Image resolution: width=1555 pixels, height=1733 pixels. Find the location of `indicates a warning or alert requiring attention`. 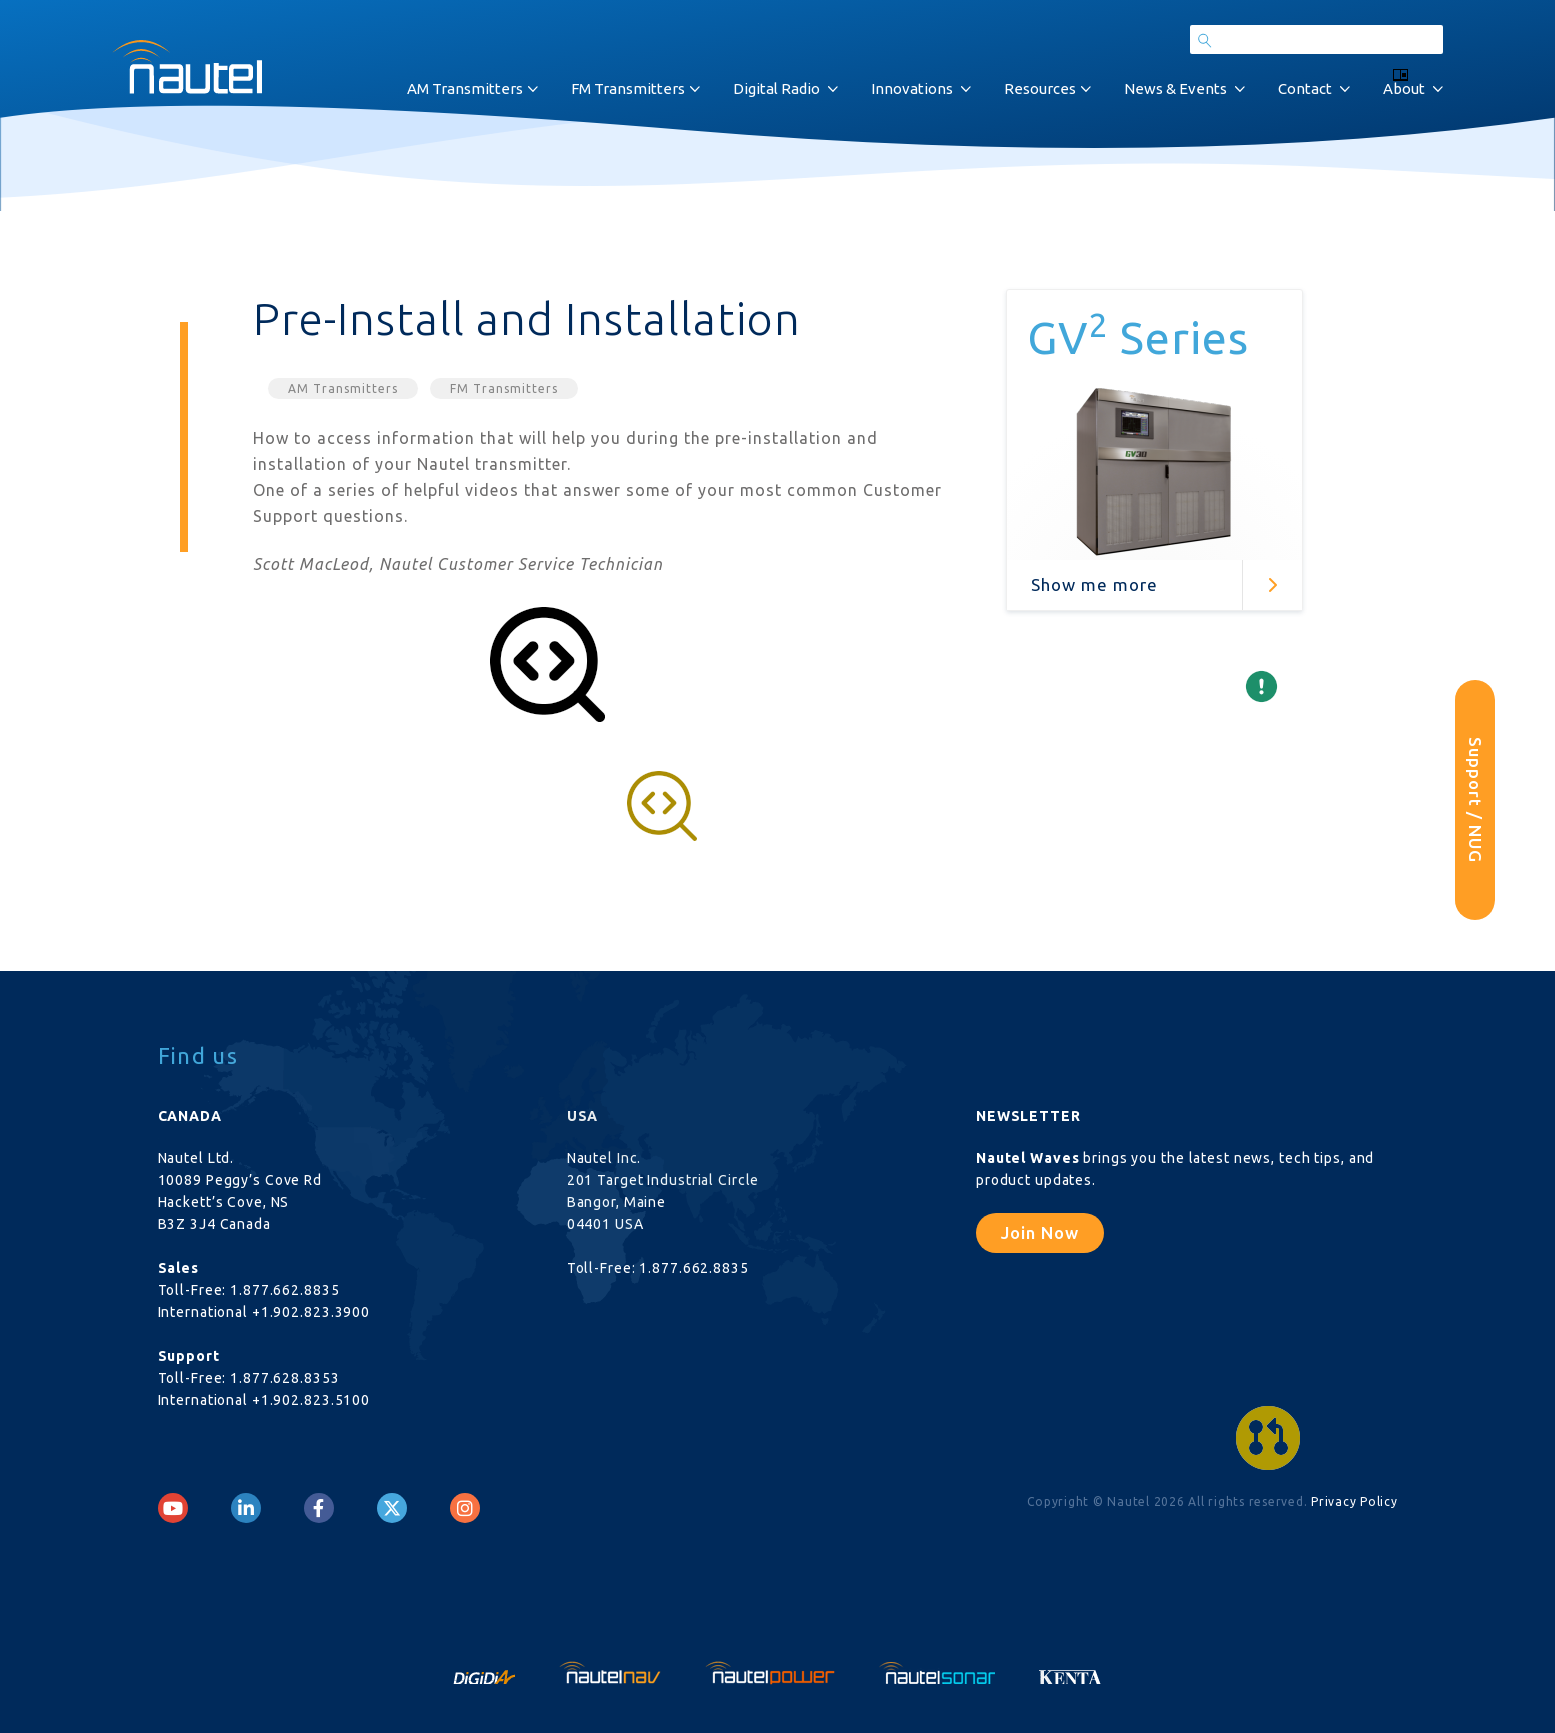

indicates a warning or alert requiring attention is located at coordinates (1261, 686).